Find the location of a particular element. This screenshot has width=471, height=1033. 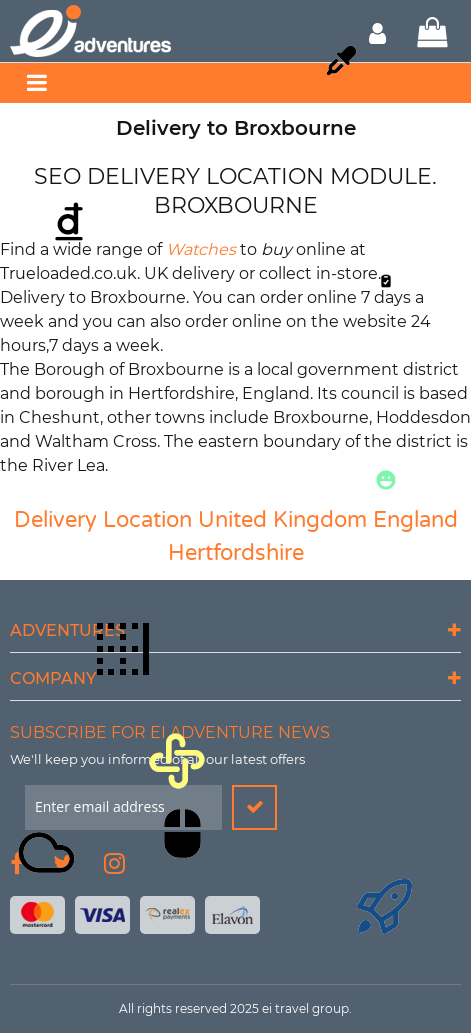

access cloud storage is located at coordinates (46, 852).